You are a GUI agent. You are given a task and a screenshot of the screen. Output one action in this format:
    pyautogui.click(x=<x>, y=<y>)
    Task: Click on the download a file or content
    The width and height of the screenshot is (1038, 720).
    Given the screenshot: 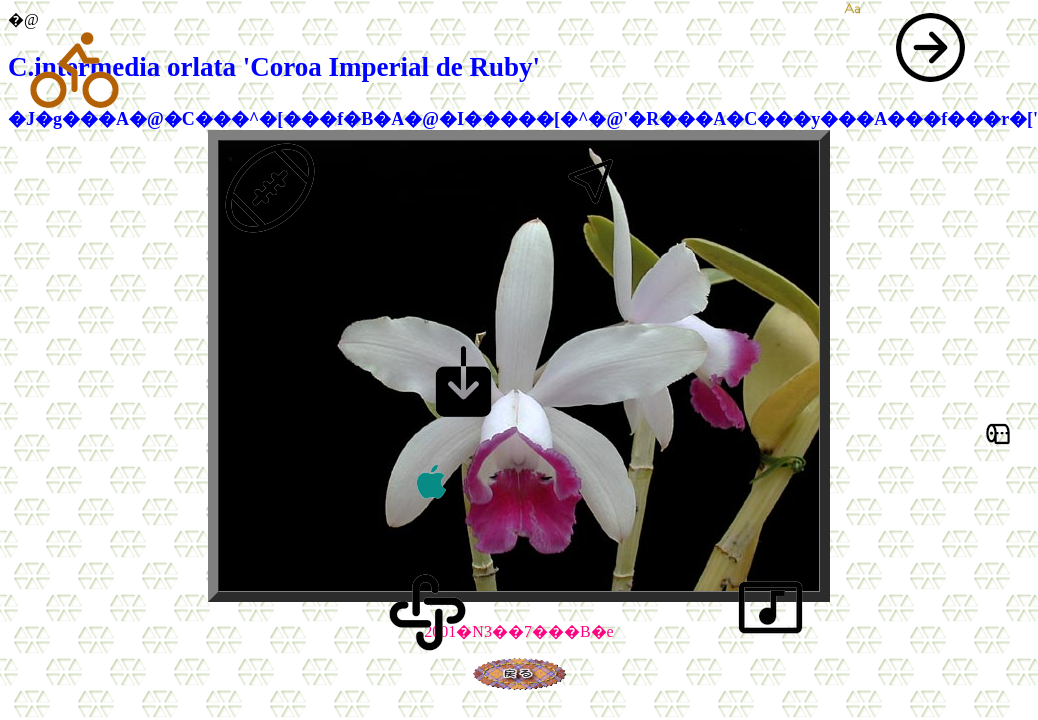 What is the action you would take?
    pyautogui.click(x=463, y=381)
    